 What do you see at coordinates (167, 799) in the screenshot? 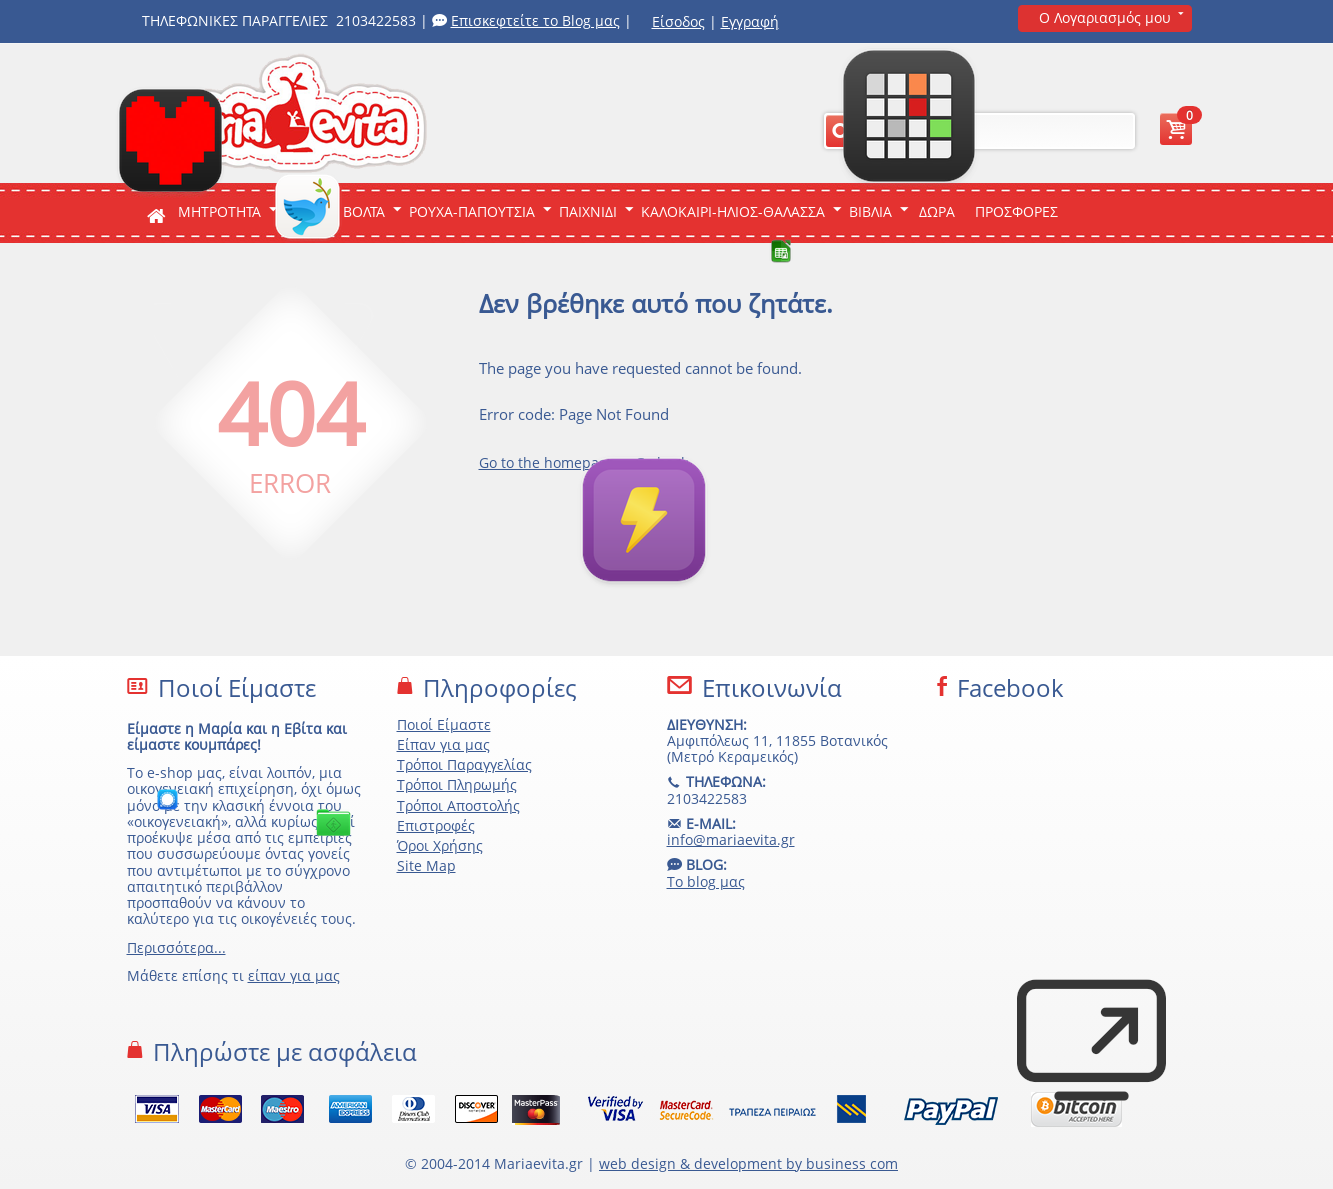
I see `open Signal messenger` at bounding box center [167, 799].